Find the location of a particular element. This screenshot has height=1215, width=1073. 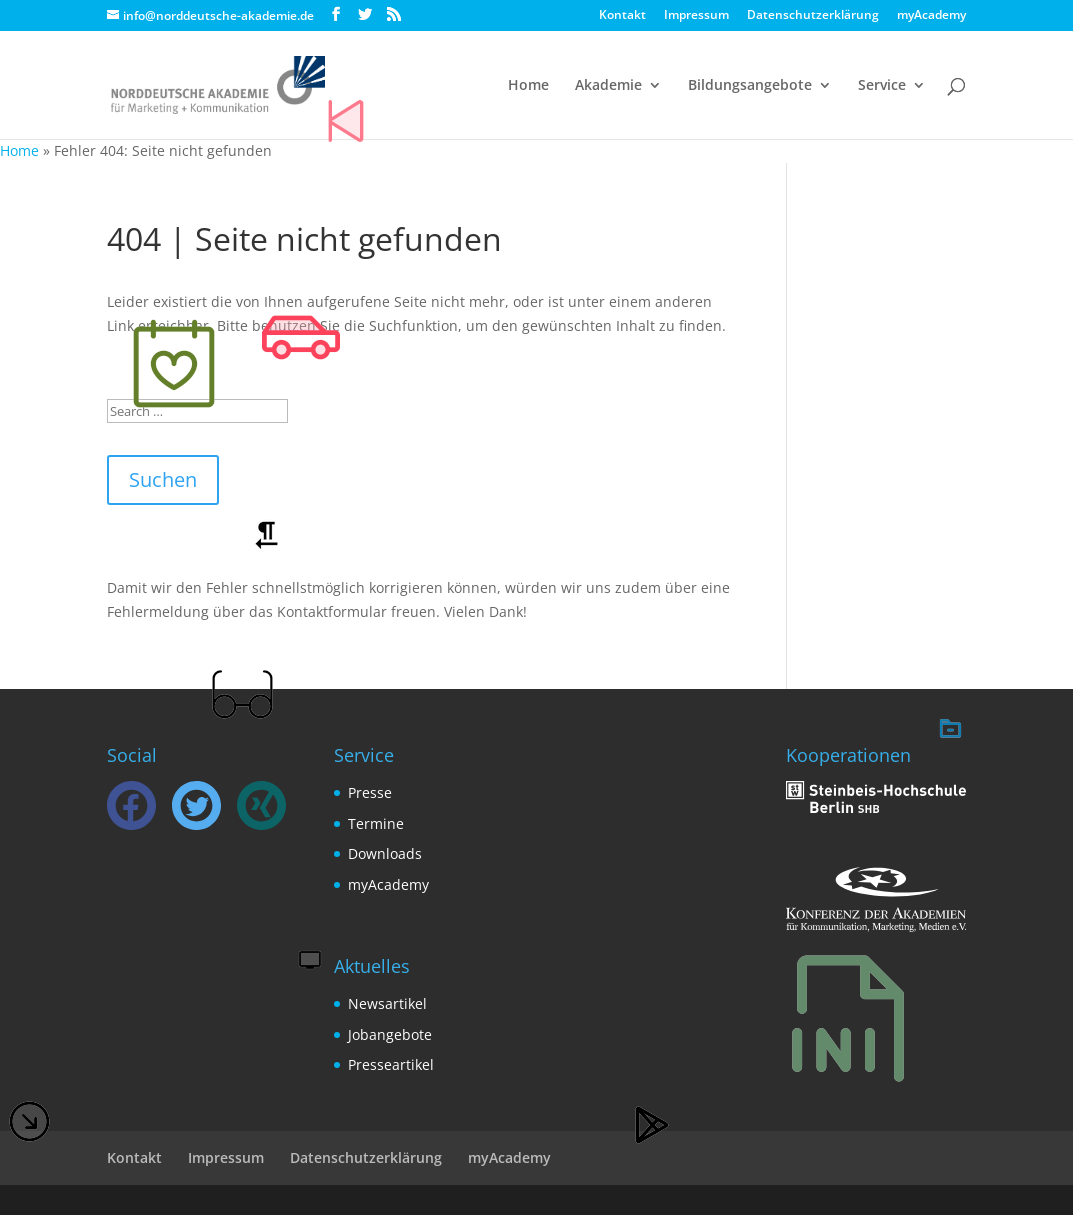

open or view an INI configuration file is located at coordinates (850, 1018).